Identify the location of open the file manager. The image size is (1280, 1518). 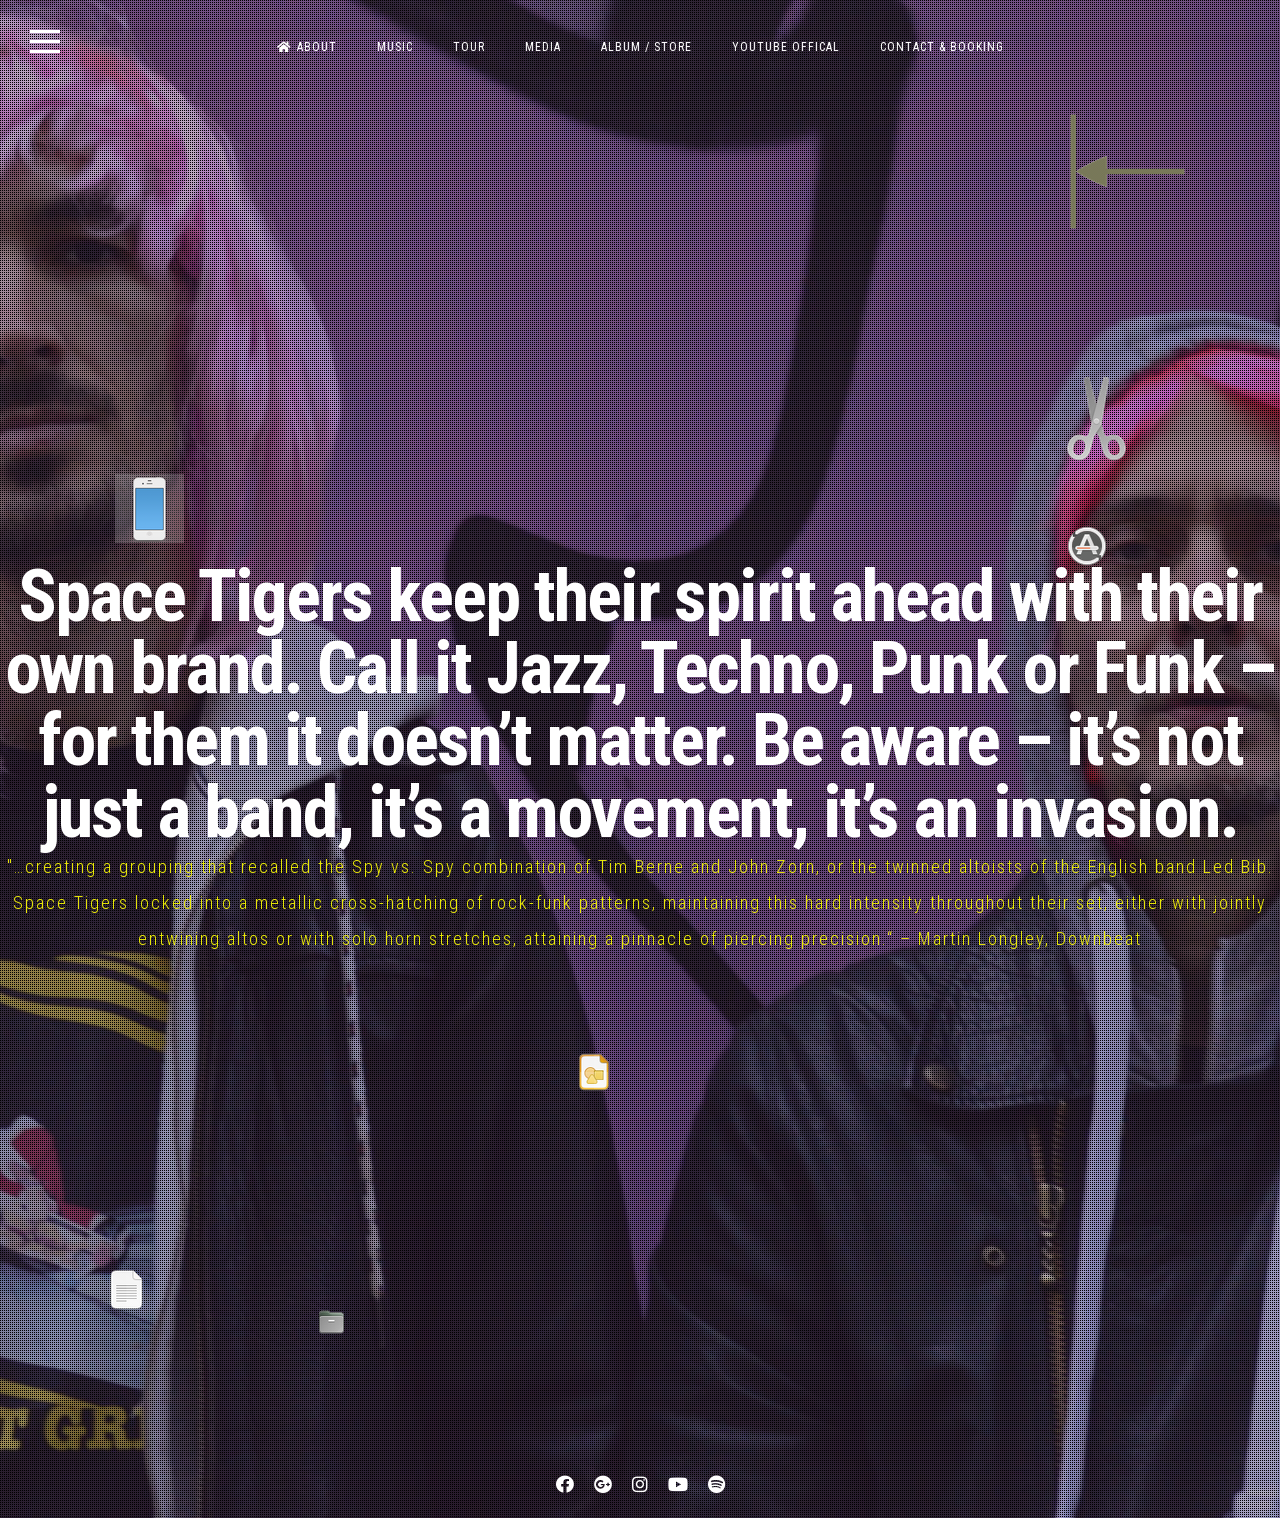
(331, 1321).